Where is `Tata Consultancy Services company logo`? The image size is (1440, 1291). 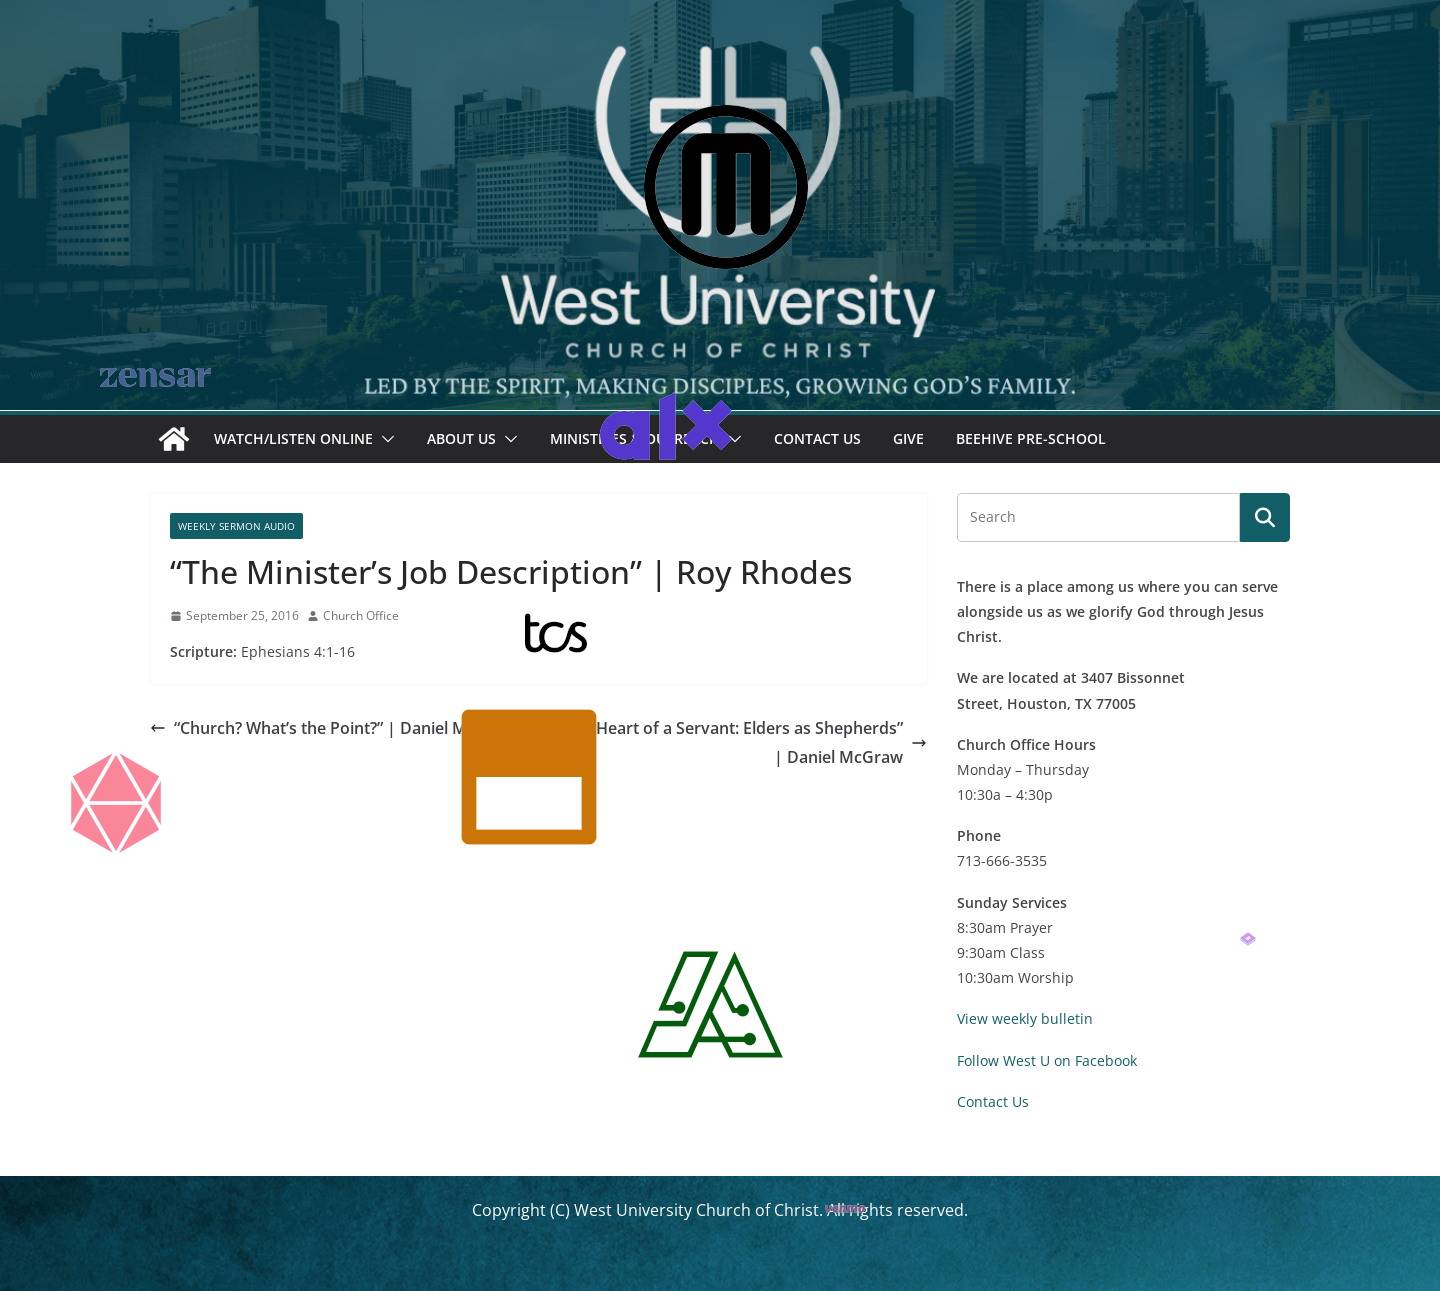 Tata Consultancy Services company logo is located at coordinates (556, 633).